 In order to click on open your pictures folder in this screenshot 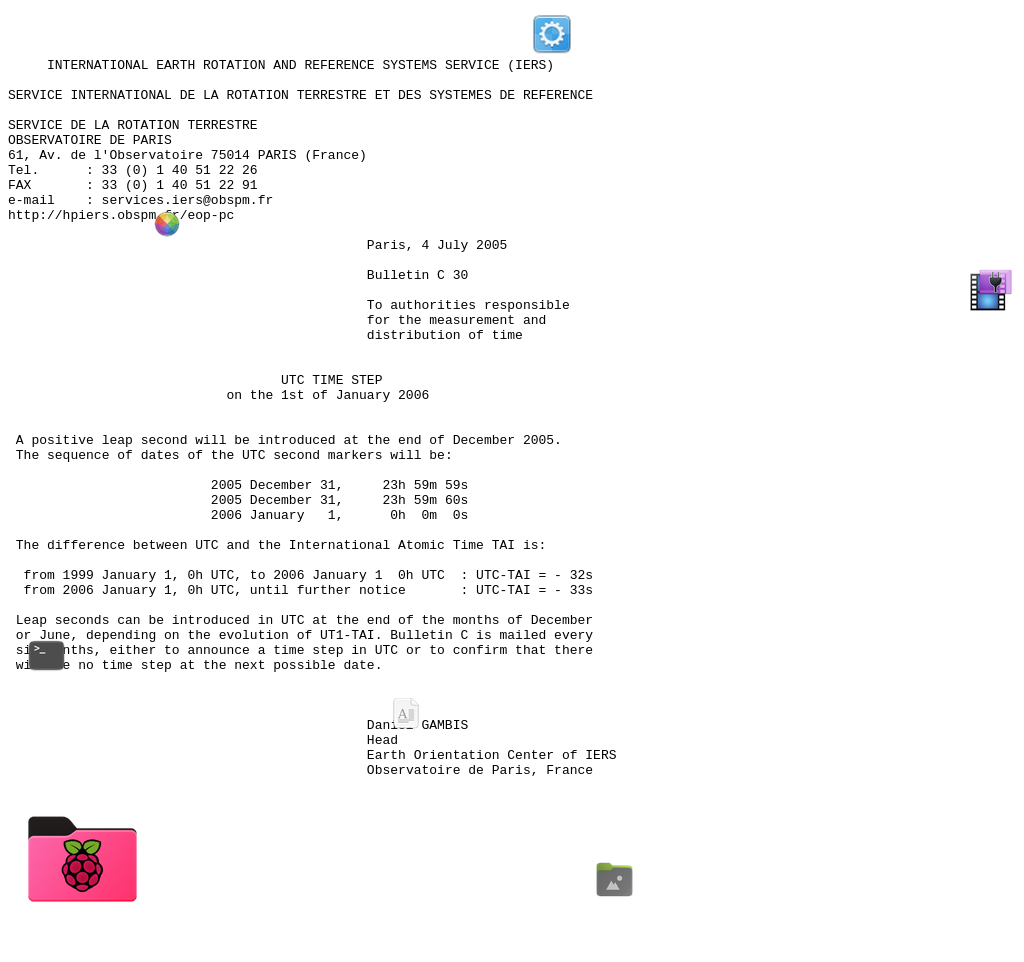, I will do `click(614, 879)`.